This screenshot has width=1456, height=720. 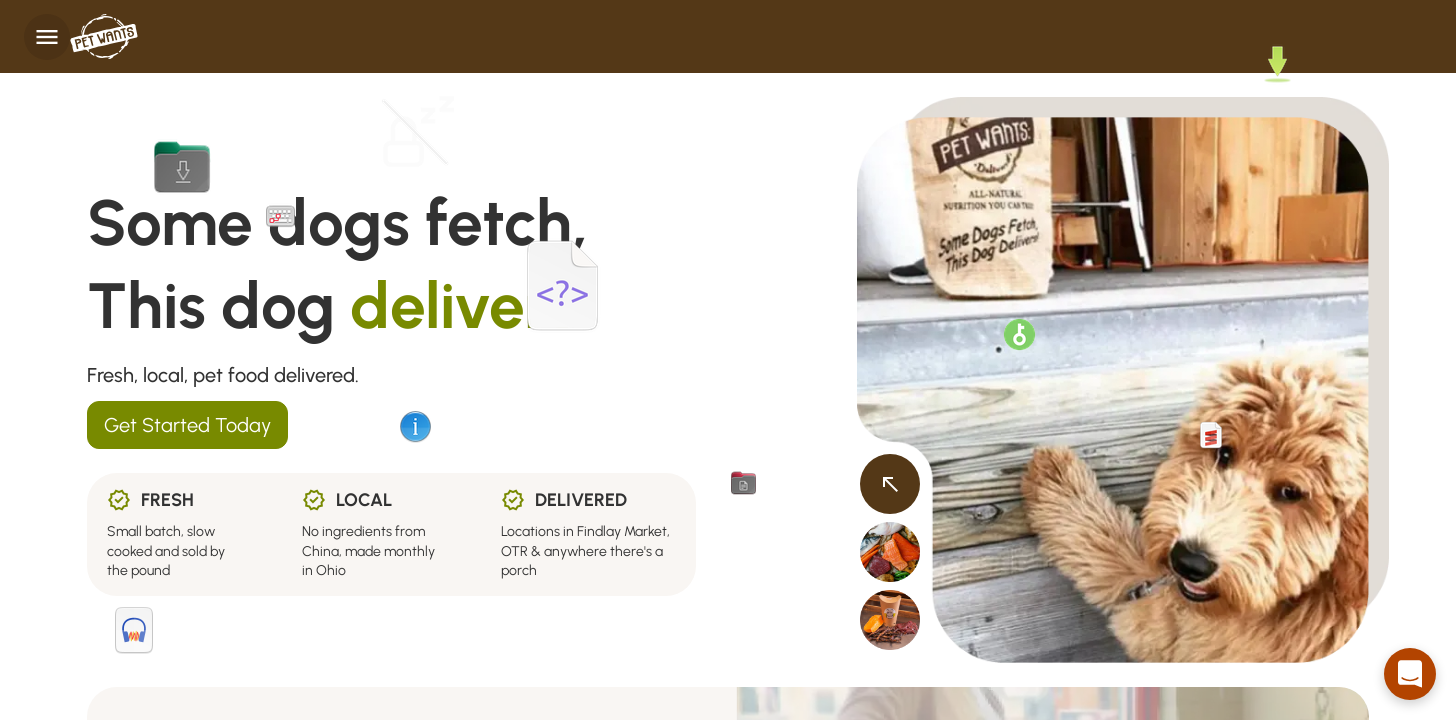 What do you see at coordinates (415, 426) in the screenshot?
I see `access help or about information` at bounding box center [415, 426].